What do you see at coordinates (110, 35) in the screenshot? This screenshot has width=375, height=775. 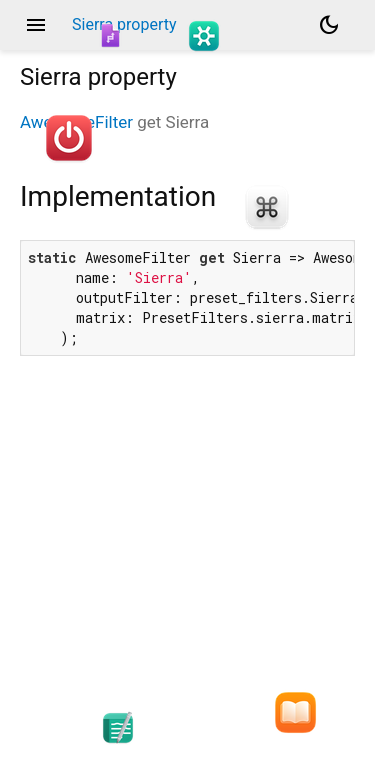 I see `microsoft infopath form file` at bounding box center [110, 35].